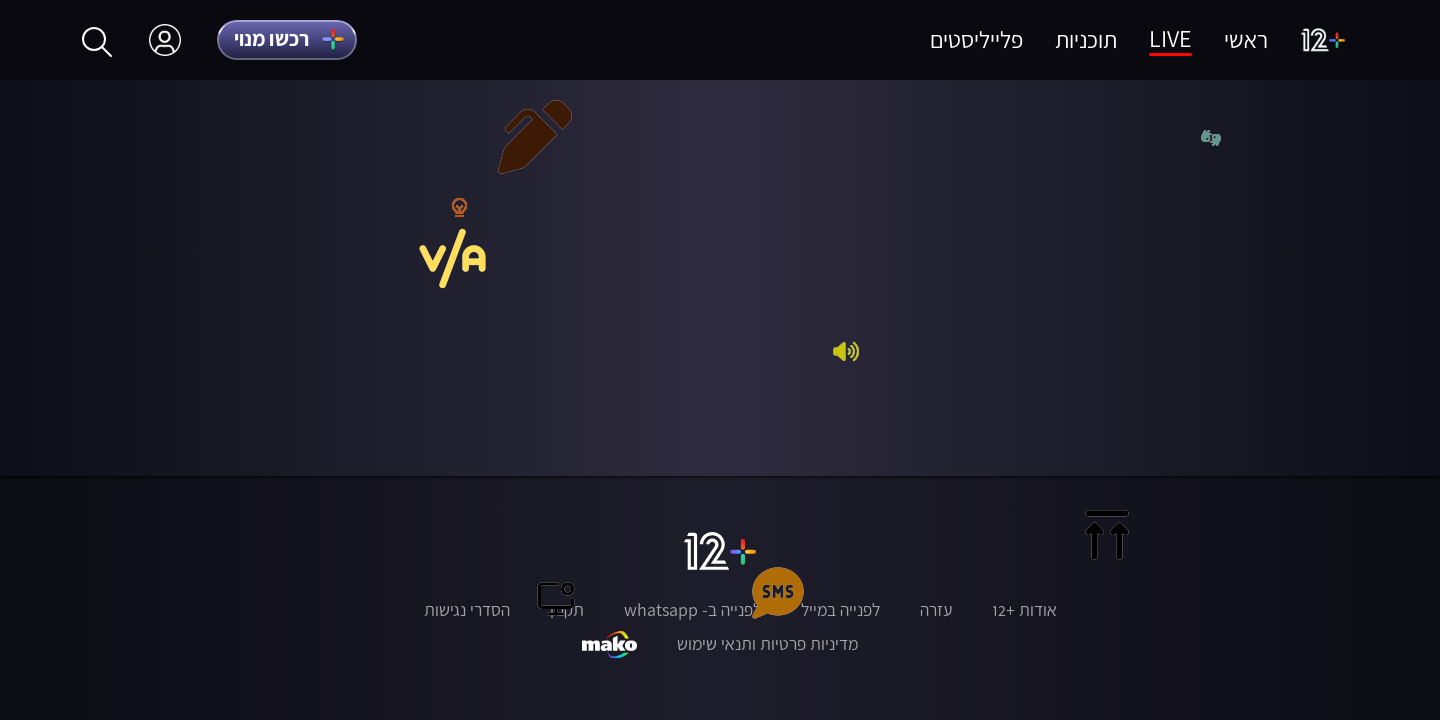  I want to click on request ASL interpretation services, so click(1211, 138).